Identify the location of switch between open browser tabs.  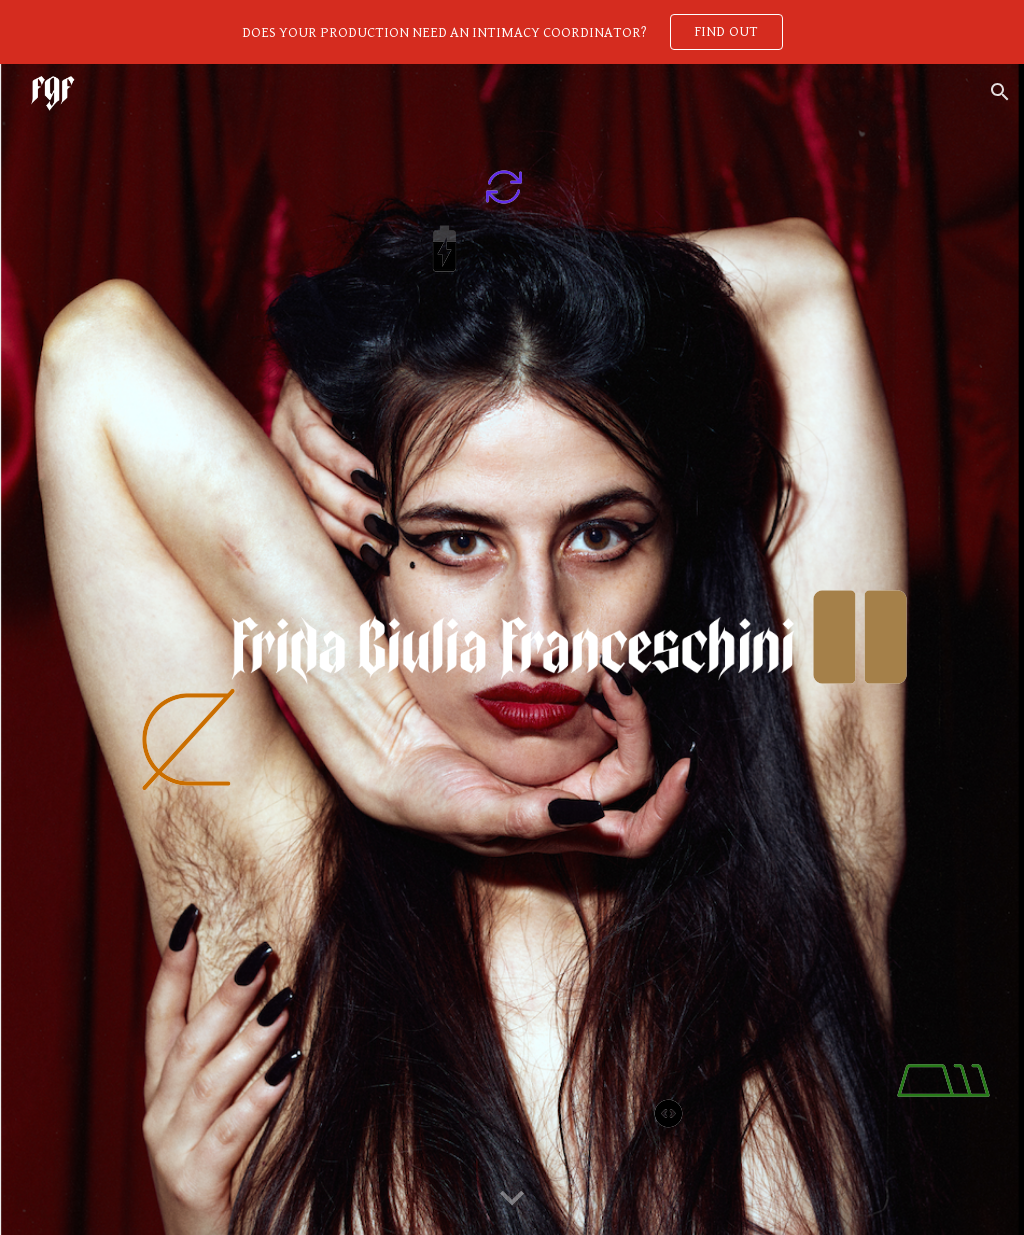
(943, 1080).